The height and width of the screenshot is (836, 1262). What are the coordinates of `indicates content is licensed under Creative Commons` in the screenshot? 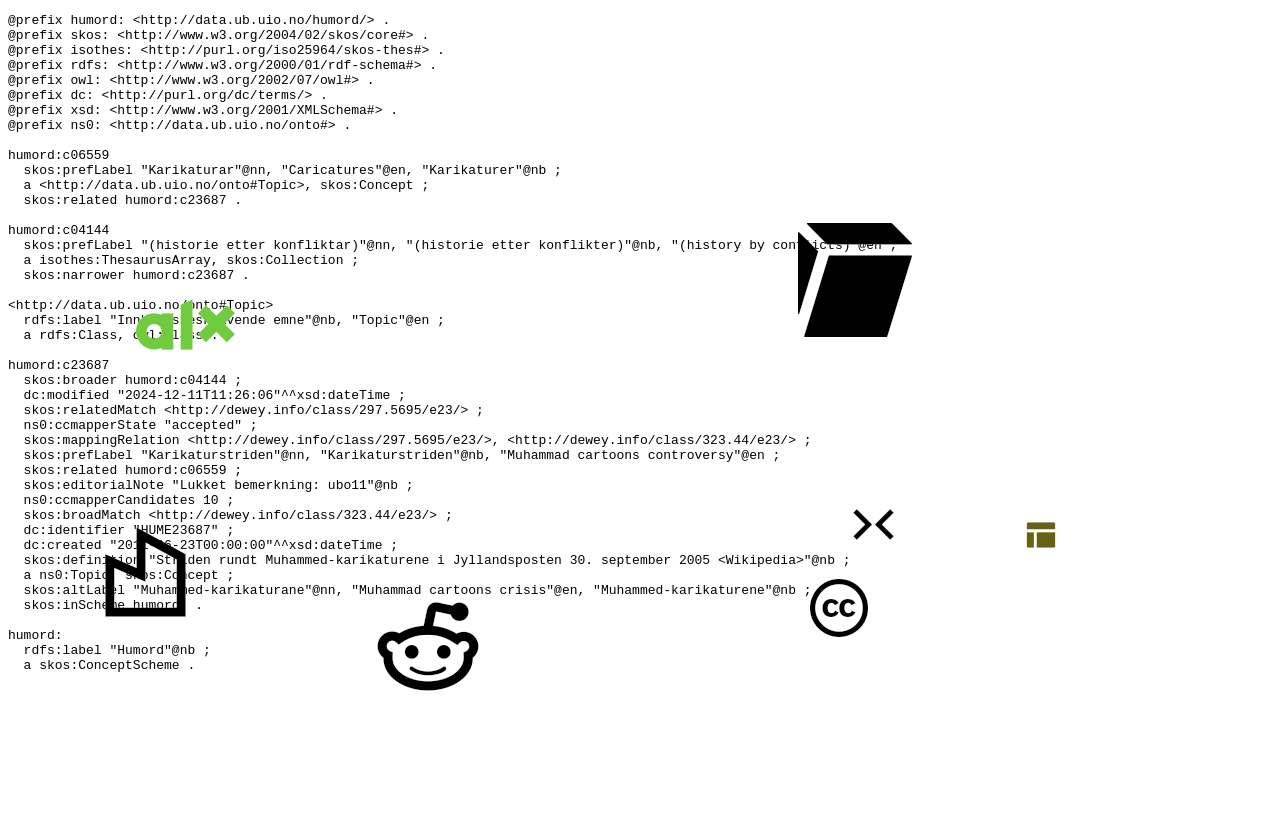 It's located at (839, 608).